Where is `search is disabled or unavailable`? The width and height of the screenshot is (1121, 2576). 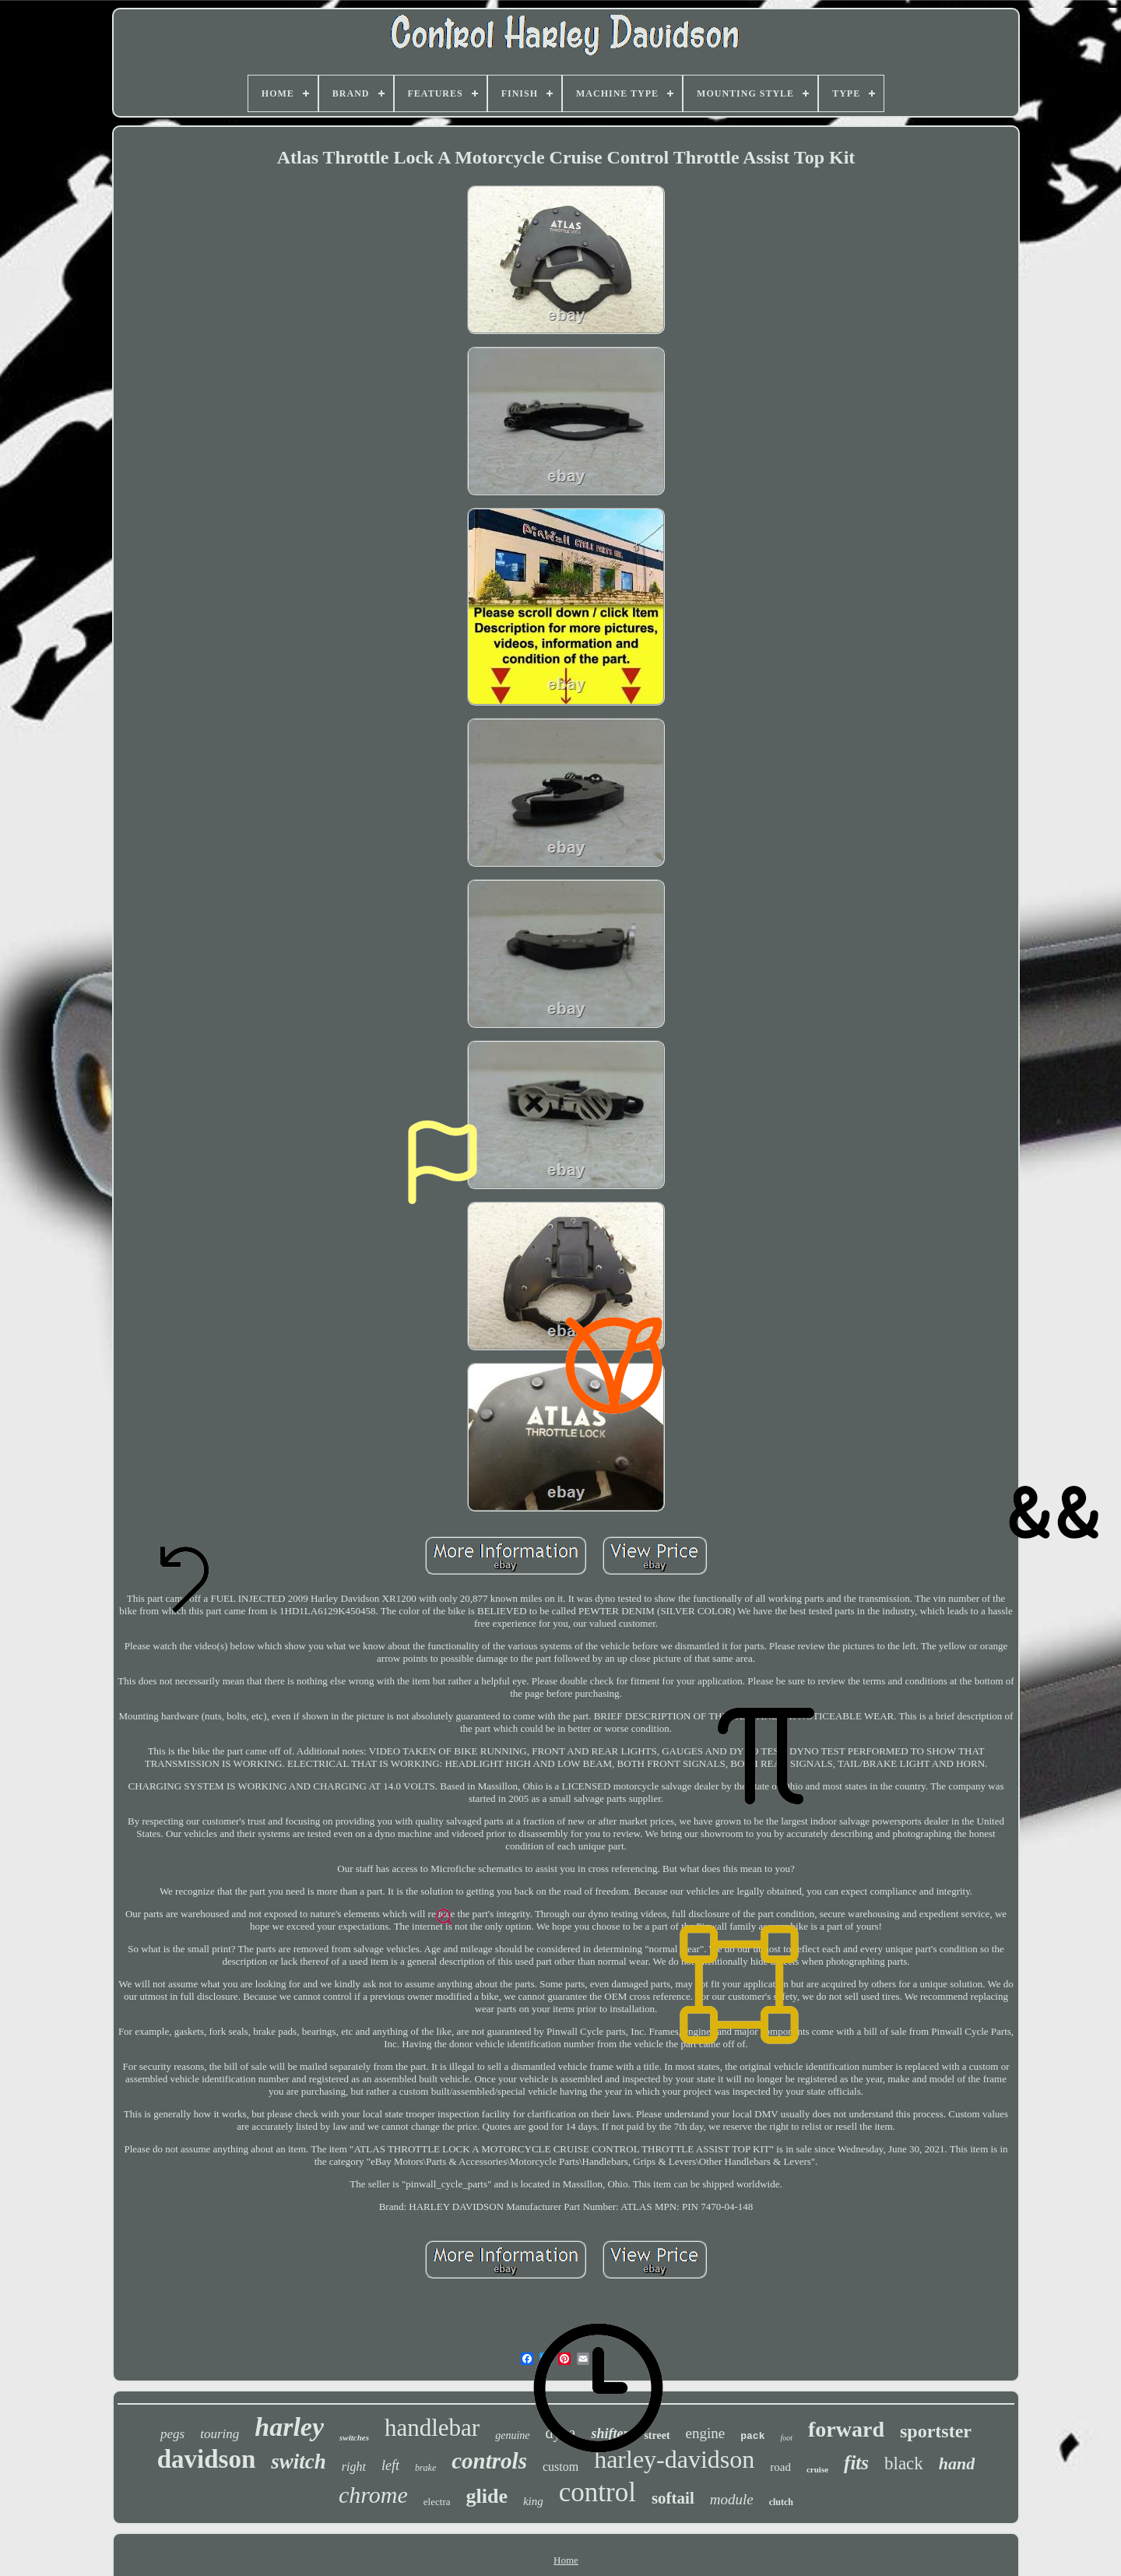
search is disabled or unavailable is located at coordinates (444, 1916).